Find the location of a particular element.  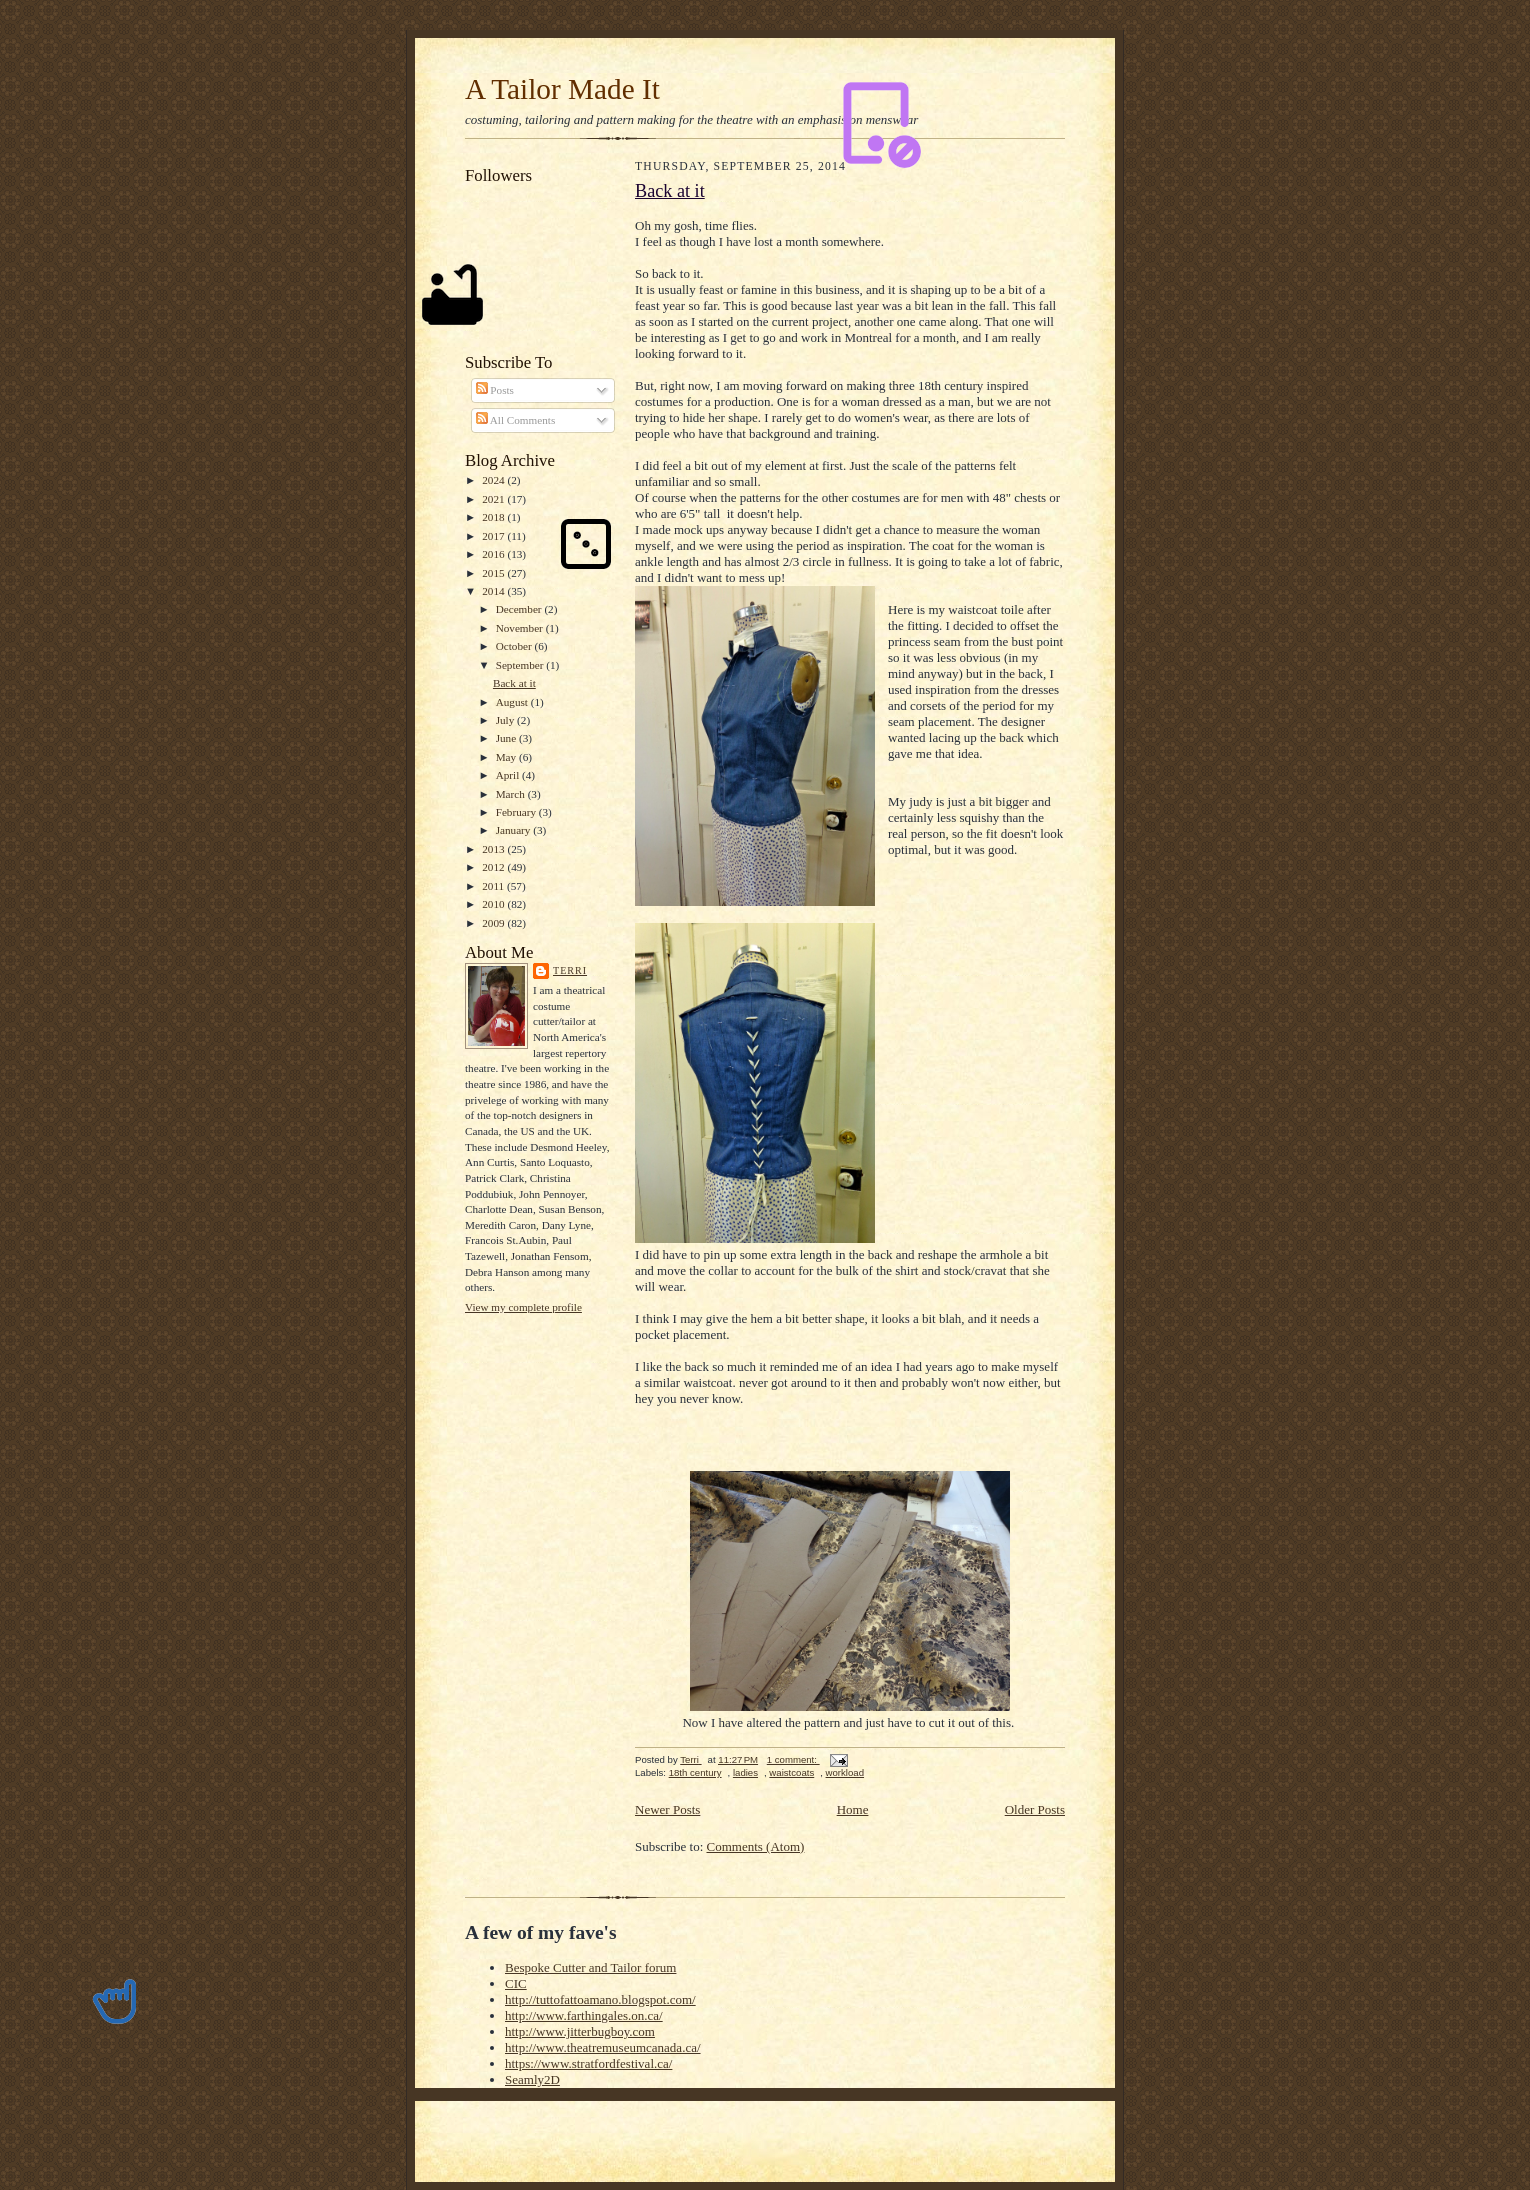

pinky promise or commitment gesture is located at coordinates (115, 1998).